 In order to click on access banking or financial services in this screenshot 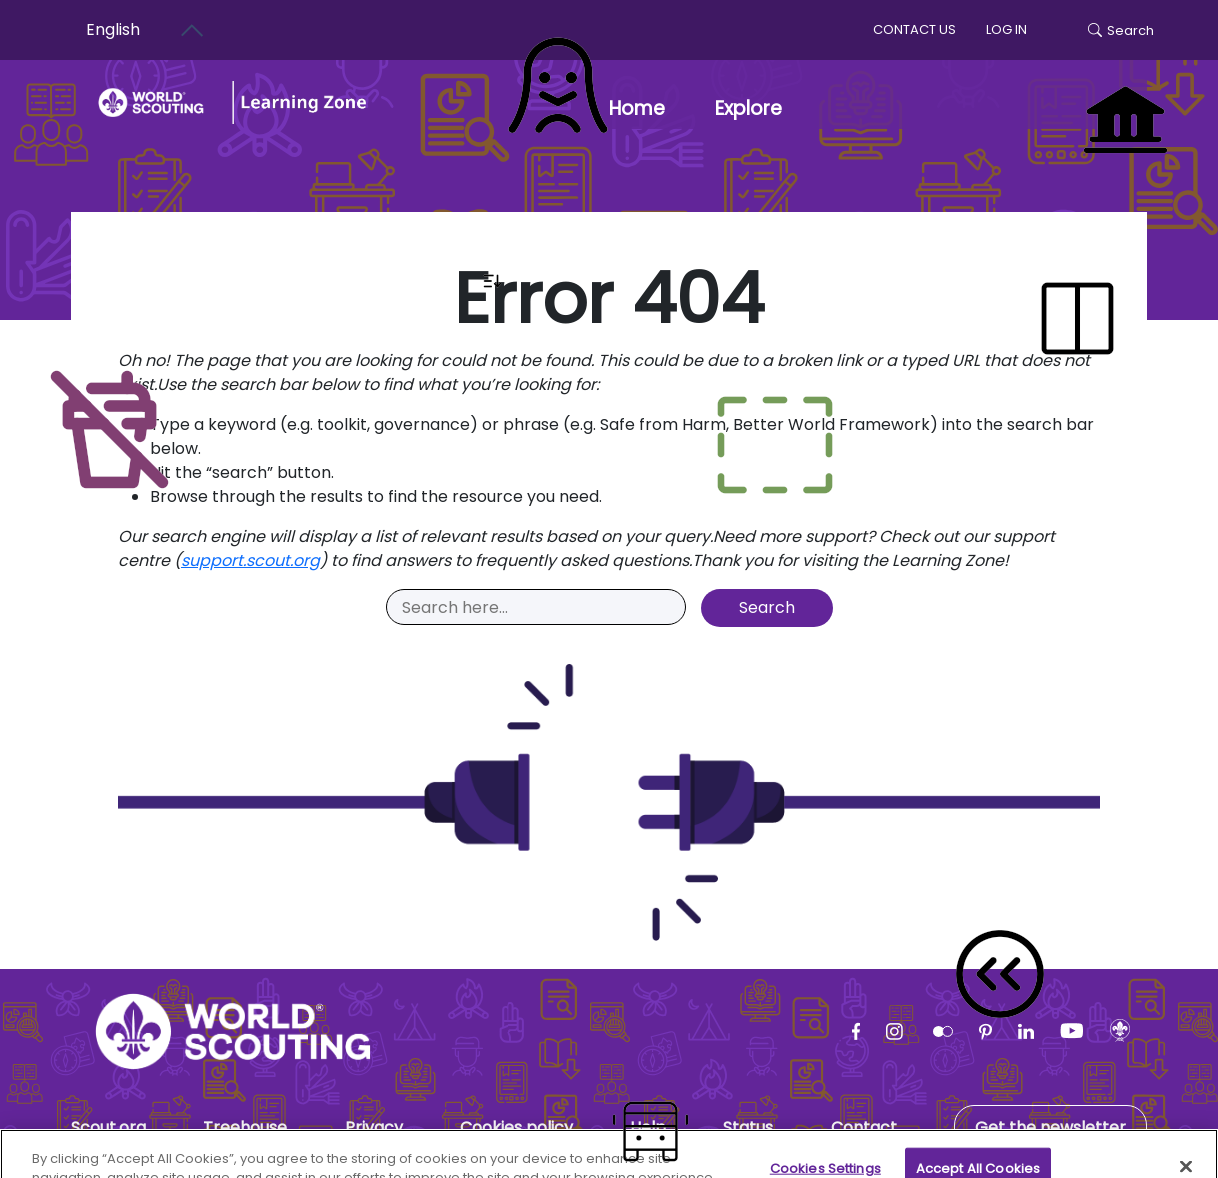, I will do `click(1125, 122)`.